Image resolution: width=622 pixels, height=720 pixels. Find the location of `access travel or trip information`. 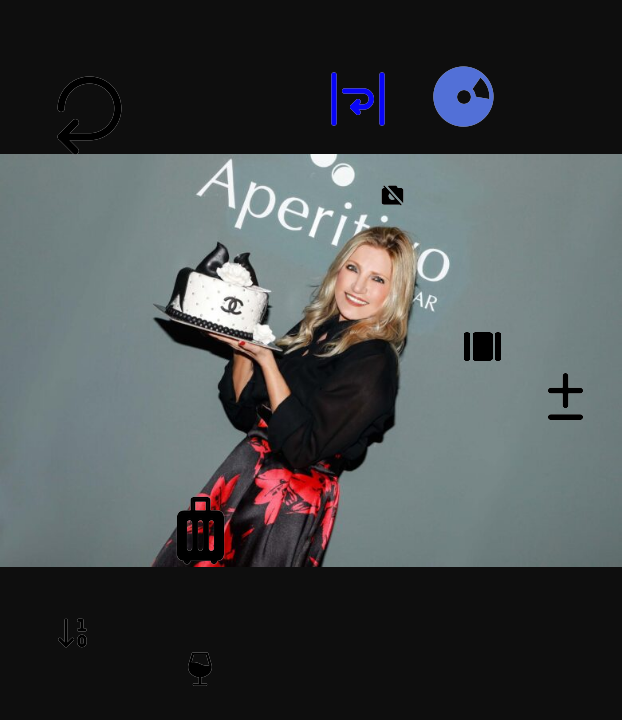

access travel or trip information is located at coordinates (200, 530).